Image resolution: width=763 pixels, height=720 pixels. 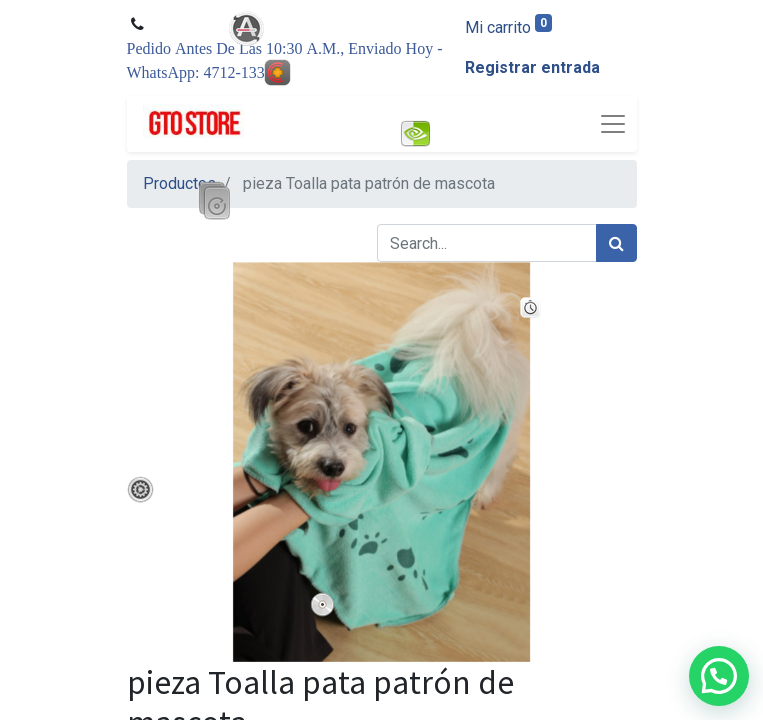 What do you see at coordinates (214, 200) in the screenshot?
I see `access multiple disk drives or storage devices` at bounding box center [214, 200].